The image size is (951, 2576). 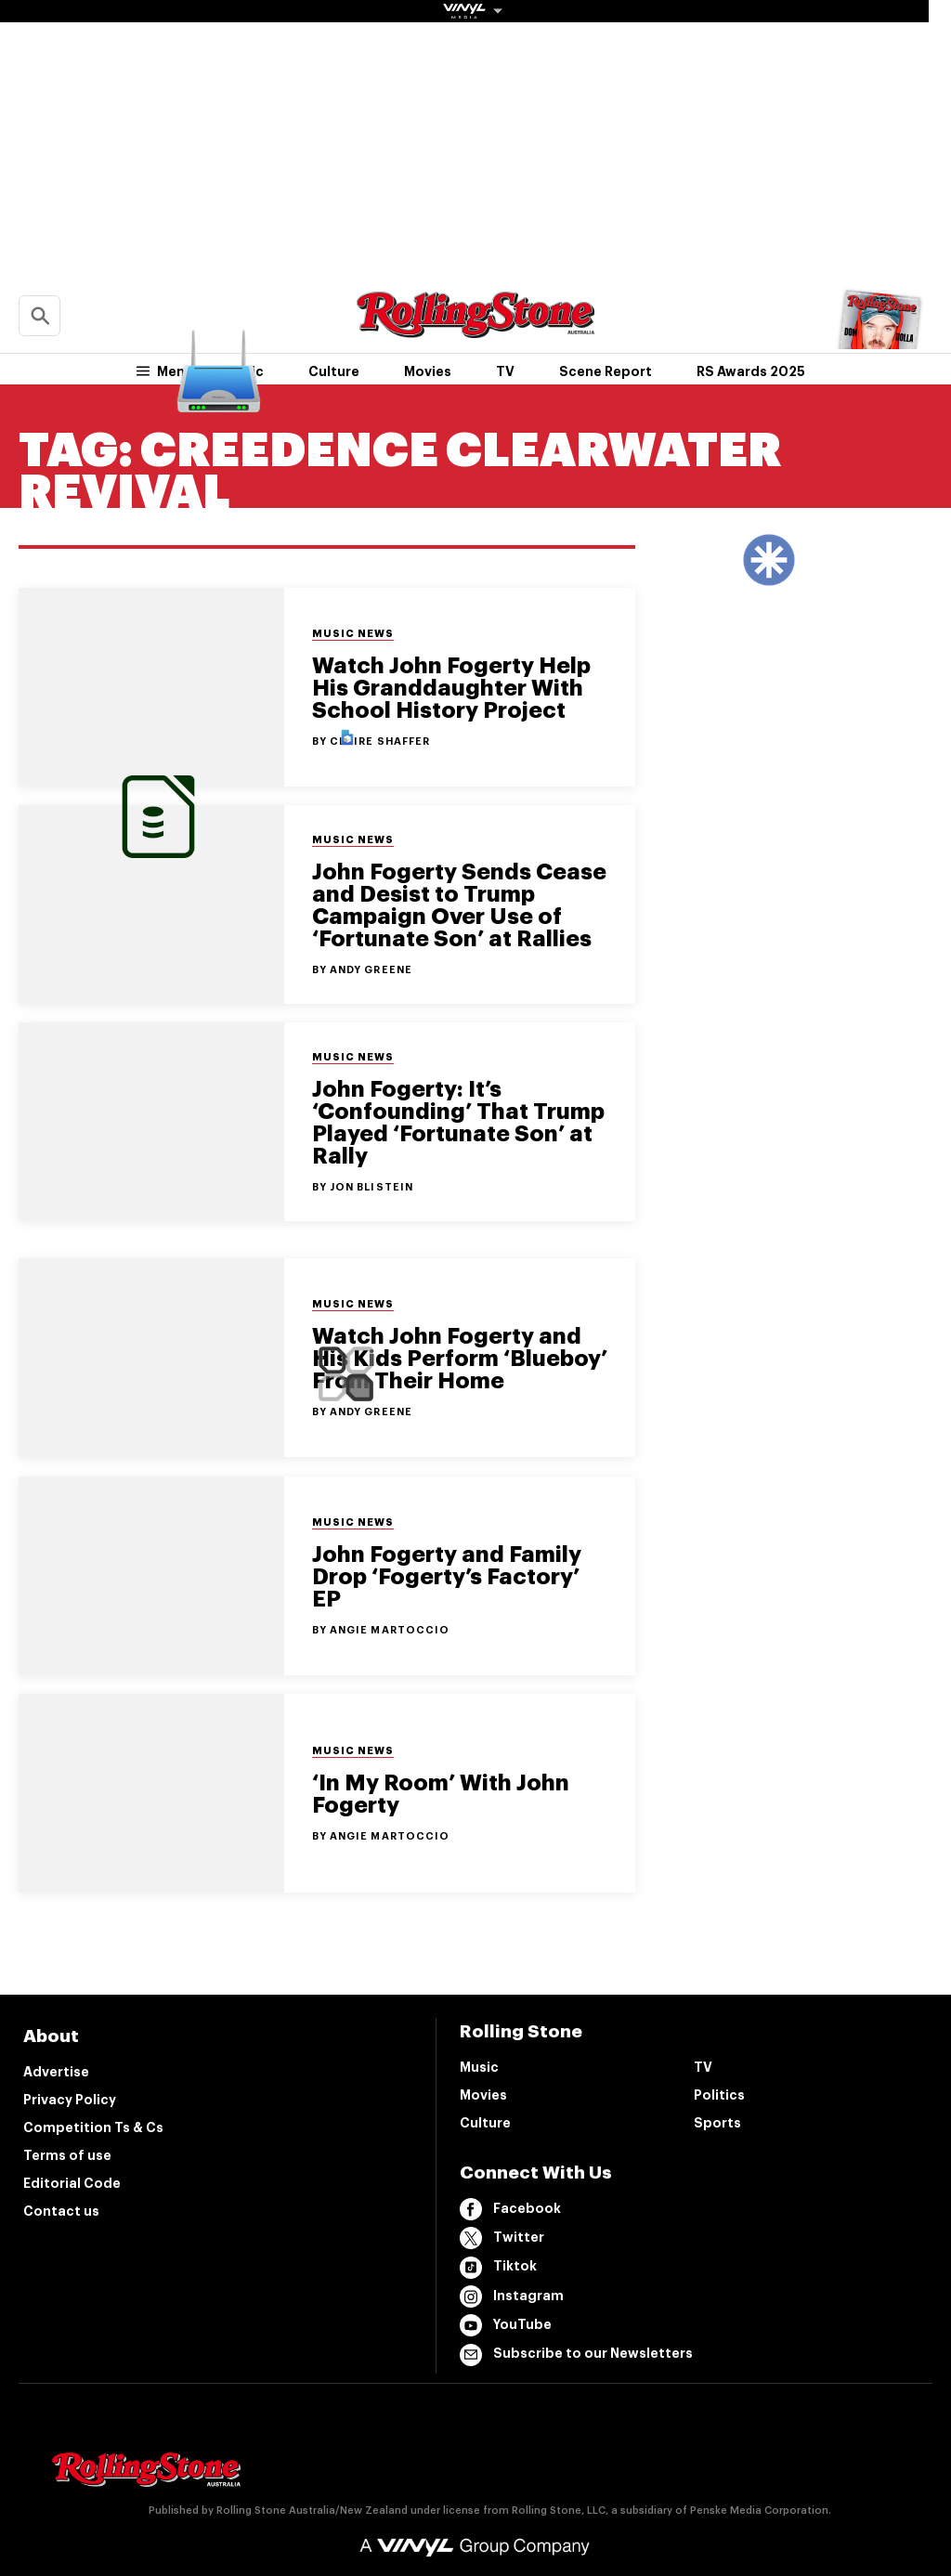 What do you see at coordinates (345, 1373) in the screenshot?
I see `connect or manage exchange account integration` at bounding box center [345, 1373].